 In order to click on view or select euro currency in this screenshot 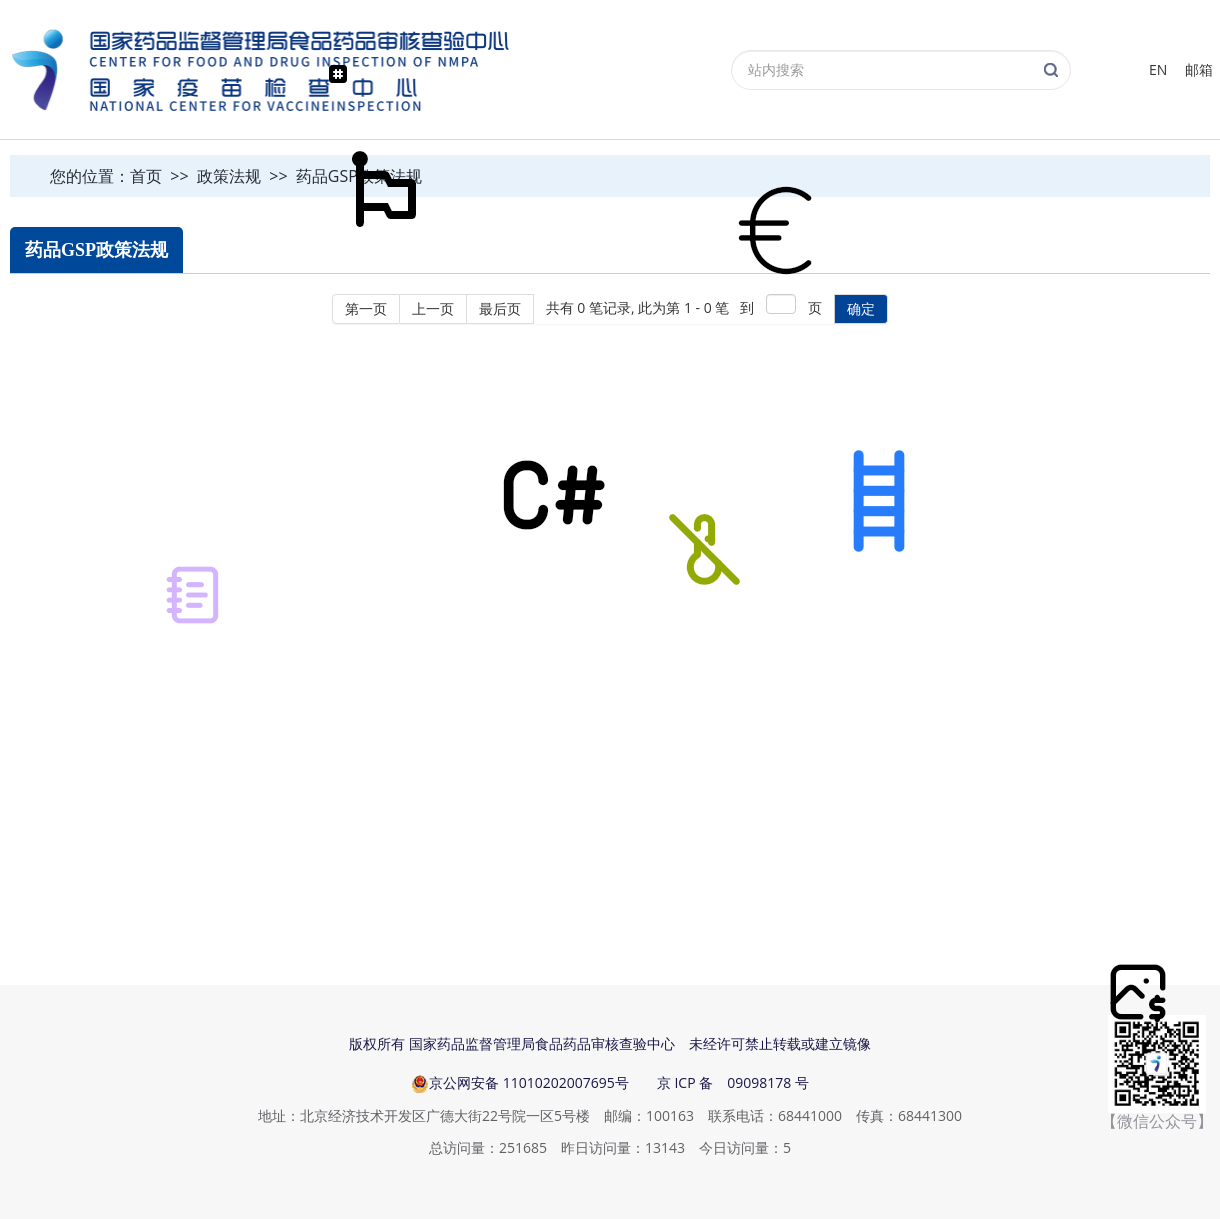, I will do `click(782, 230)`.